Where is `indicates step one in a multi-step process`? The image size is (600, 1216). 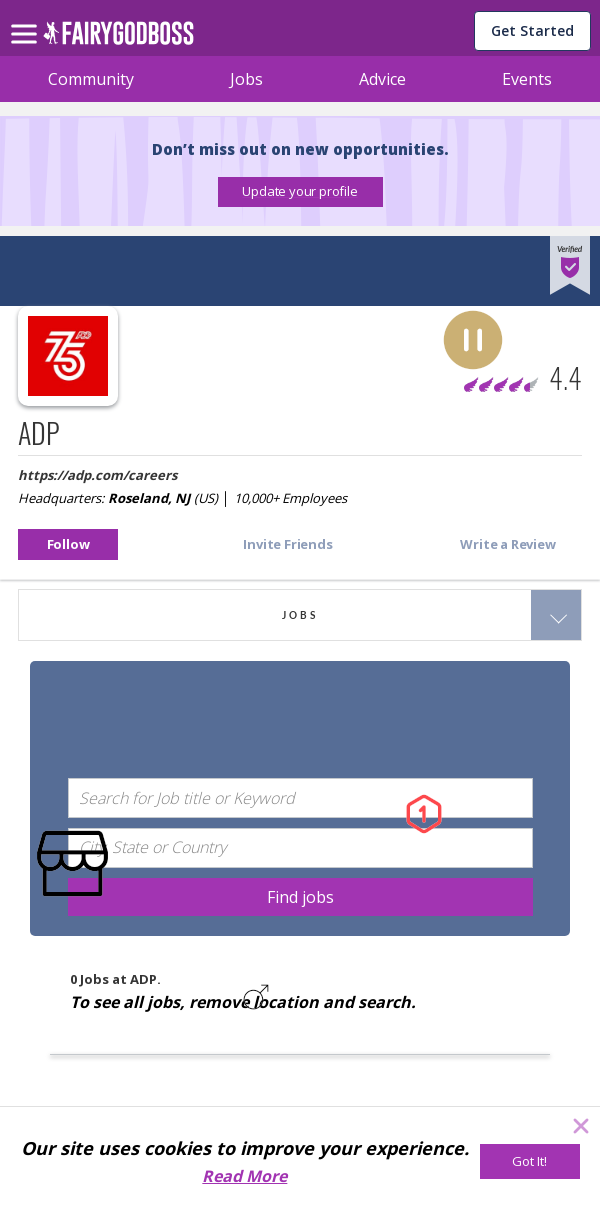
indicates step one in a multi-step process is located at coordinates (424, 814).